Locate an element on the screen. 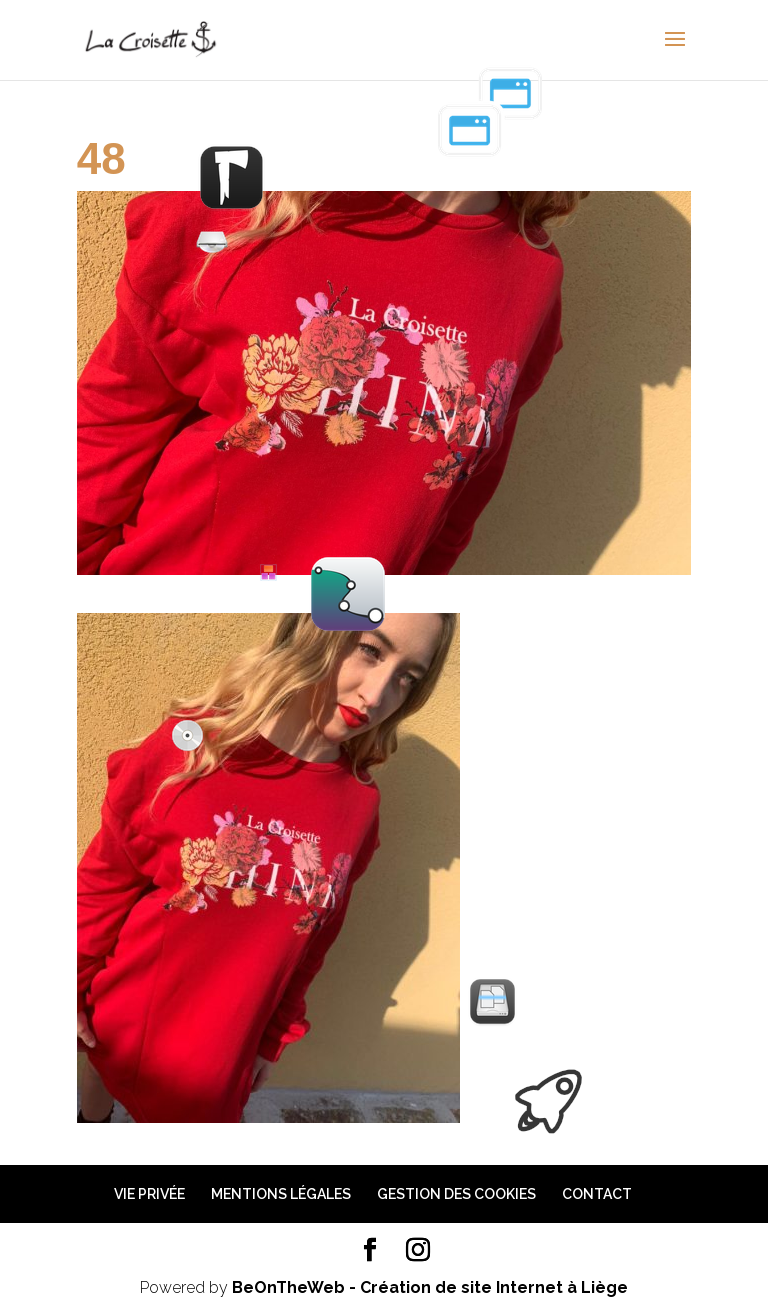 The width and height of the screenshot is (768, 1316). launch The Long Dark game is located at coordinates (231, 177).